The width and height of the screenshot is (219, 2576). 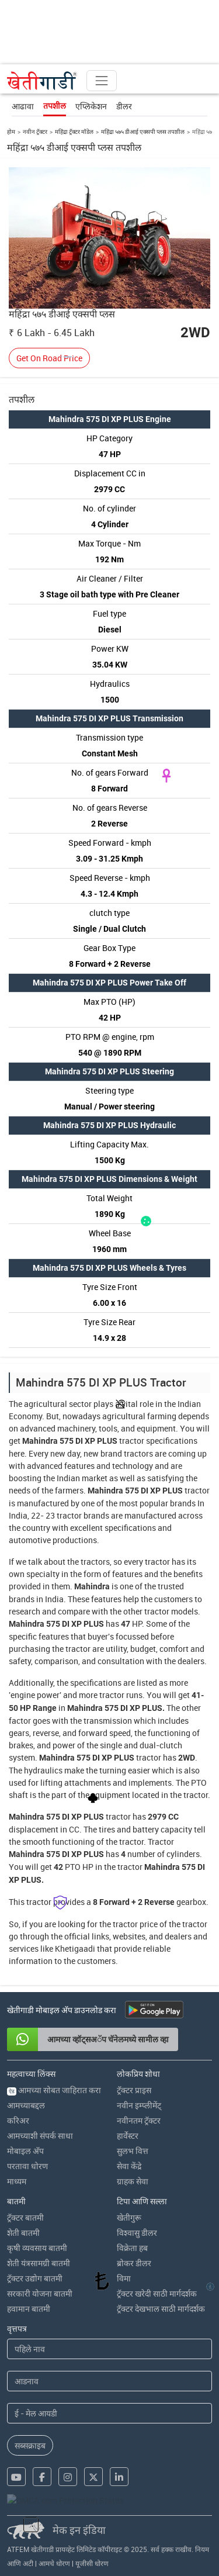 I want to click on roll dice or generate random number, so click(x=31, y=2525).